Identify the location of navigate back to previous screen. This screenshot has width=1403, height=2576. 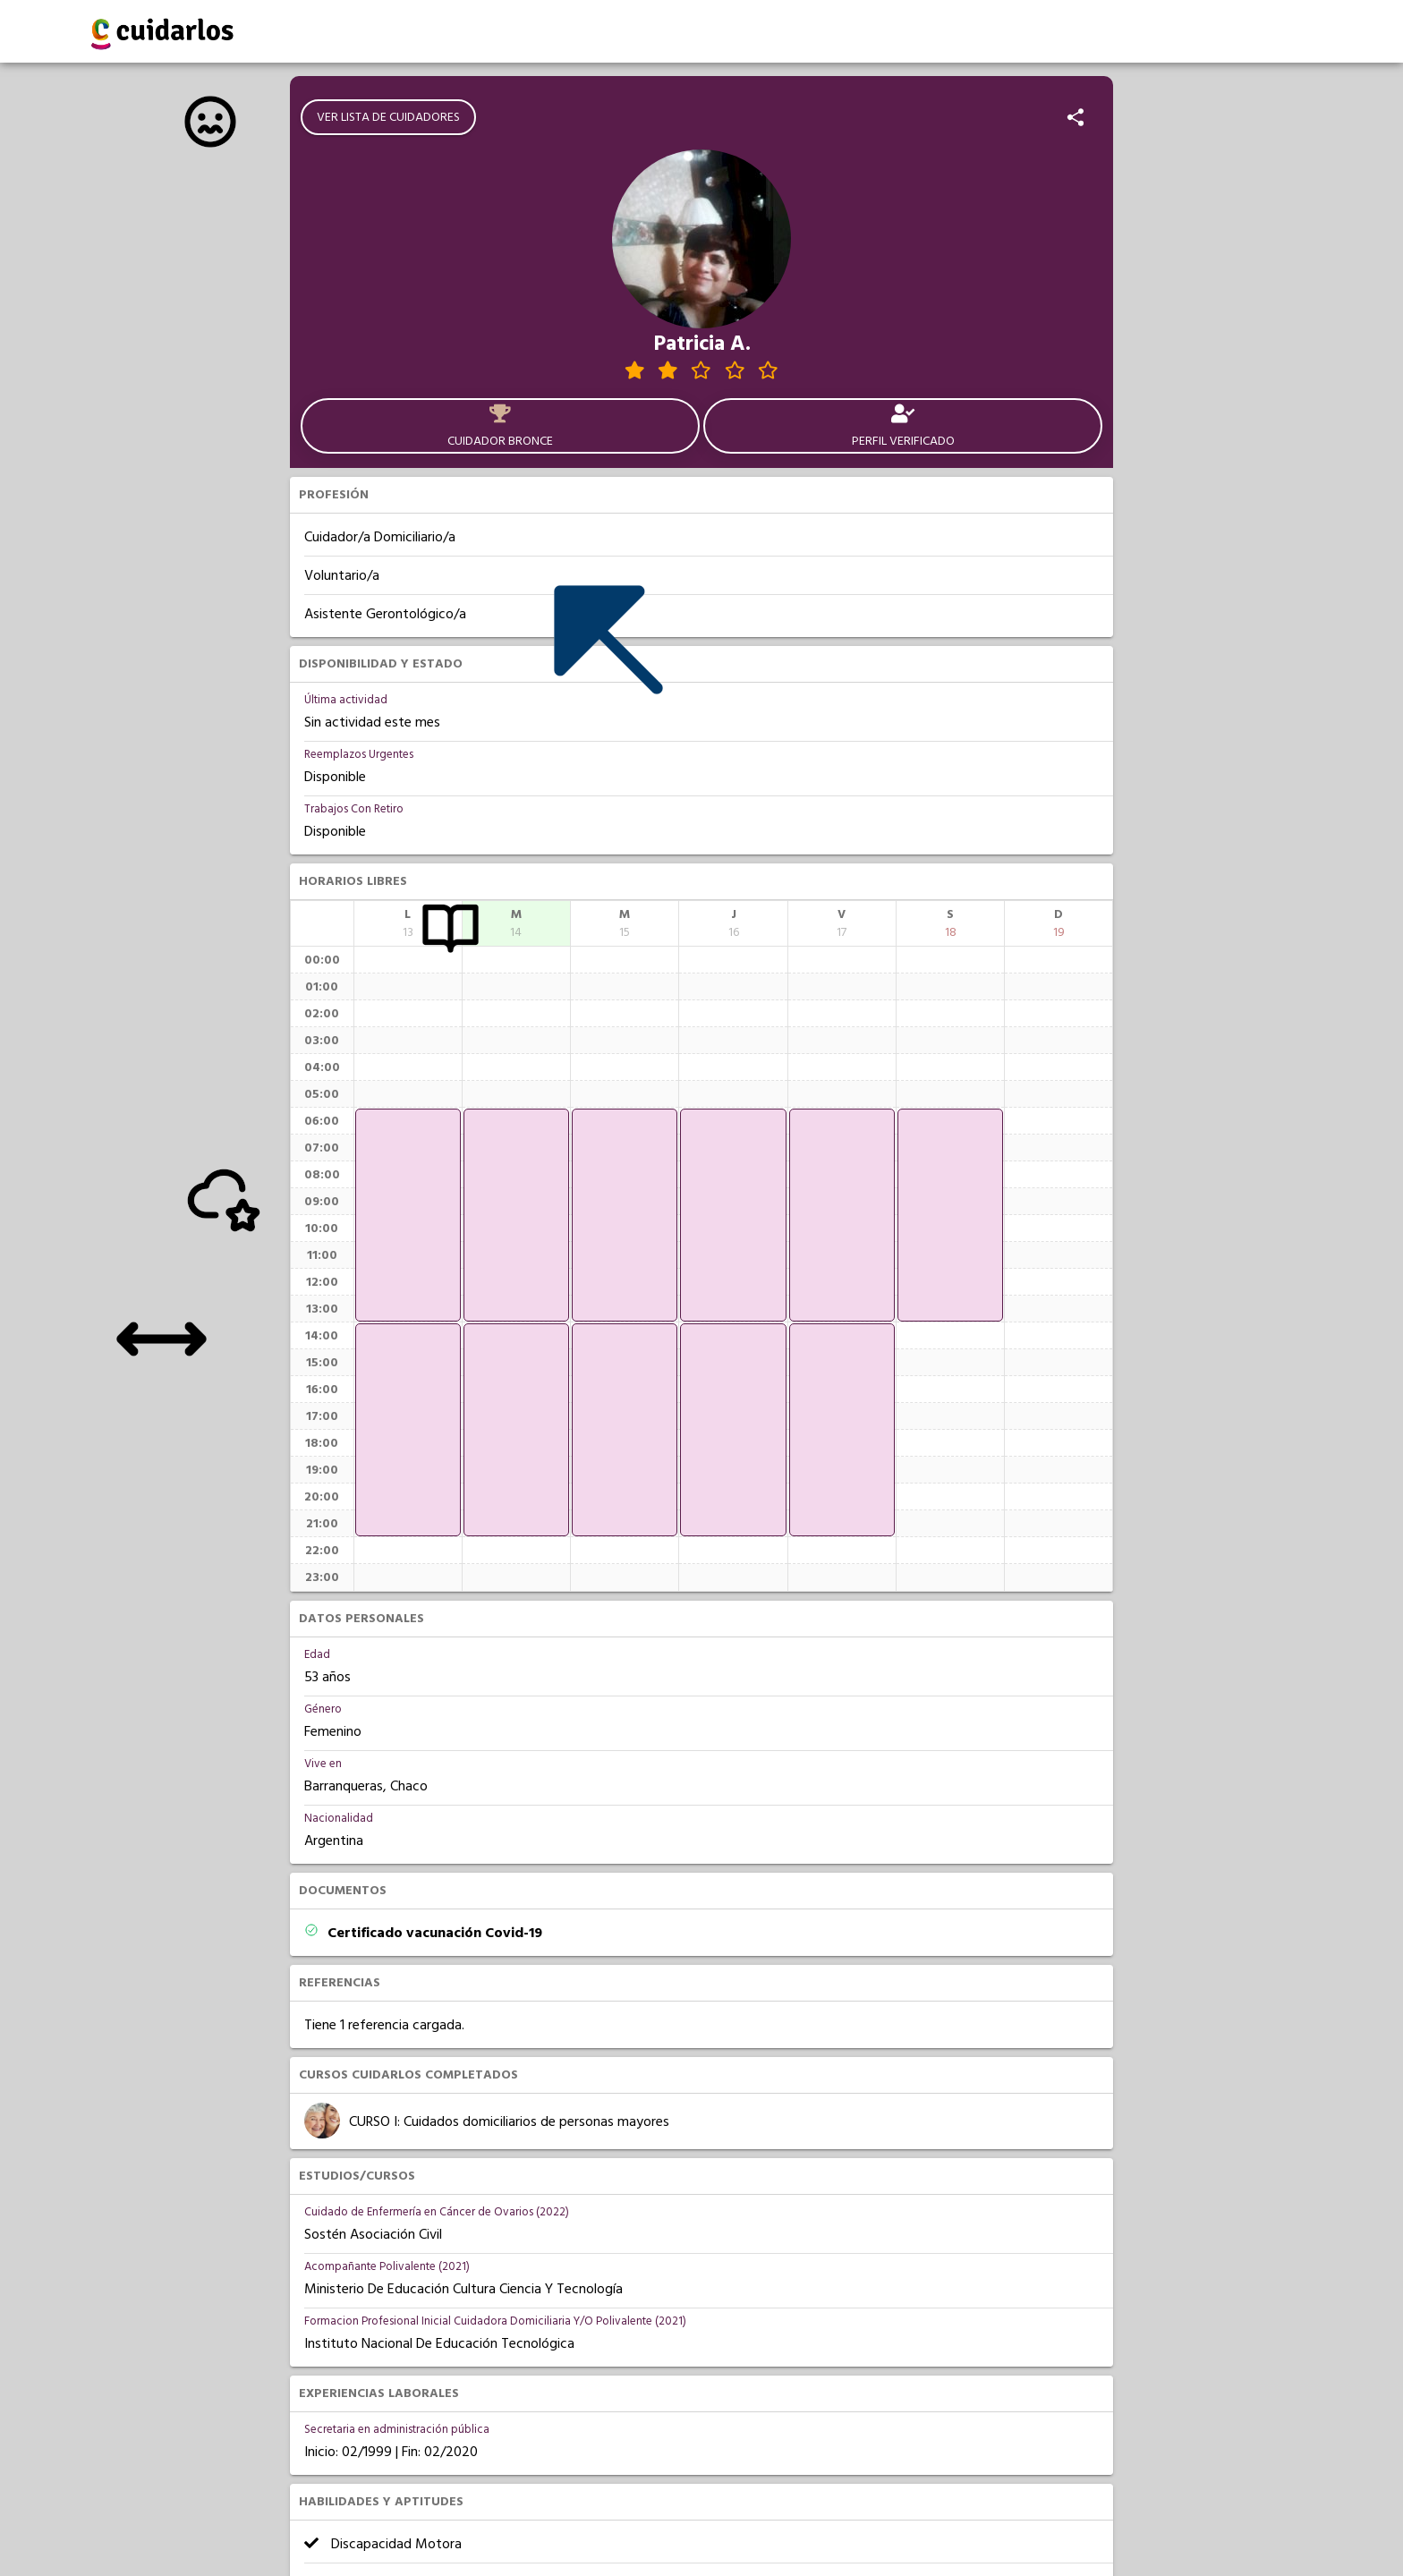
(608, 640).